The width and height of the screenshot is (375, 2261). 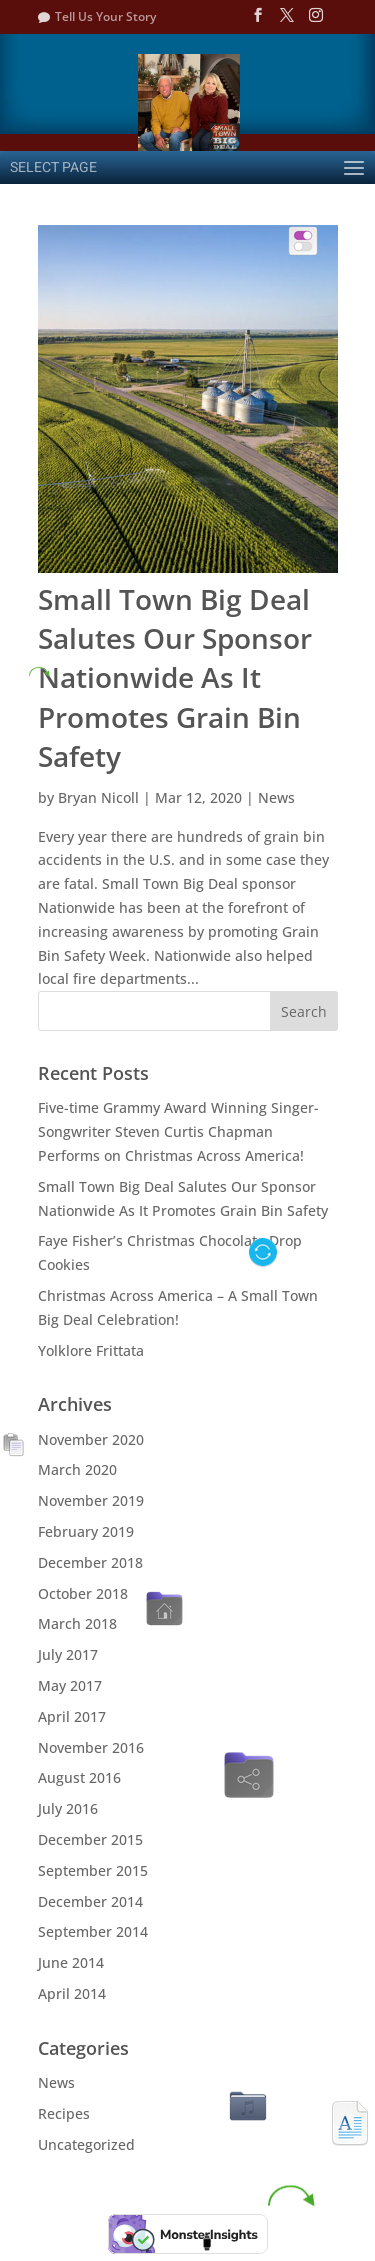 What do you see at coordinates (263, 1252) in the screenshot?
I see `file is currently syncing with Insync cloud storage` at bounding box center [263, 1252].